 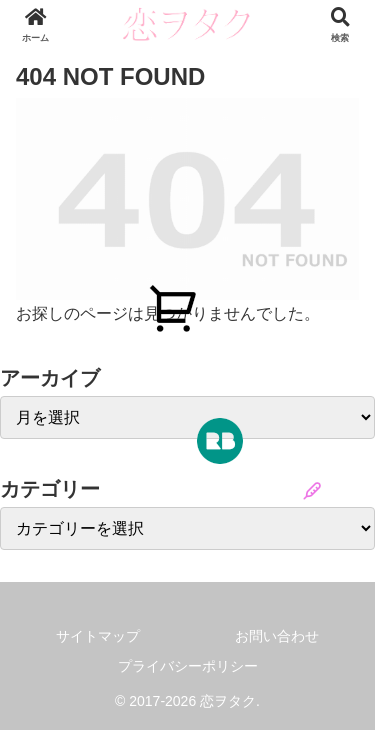 What do you see at coordinates (312, 491) in the screenshot?
I see `check temperature or health readings` at bounding box center [312, 491].